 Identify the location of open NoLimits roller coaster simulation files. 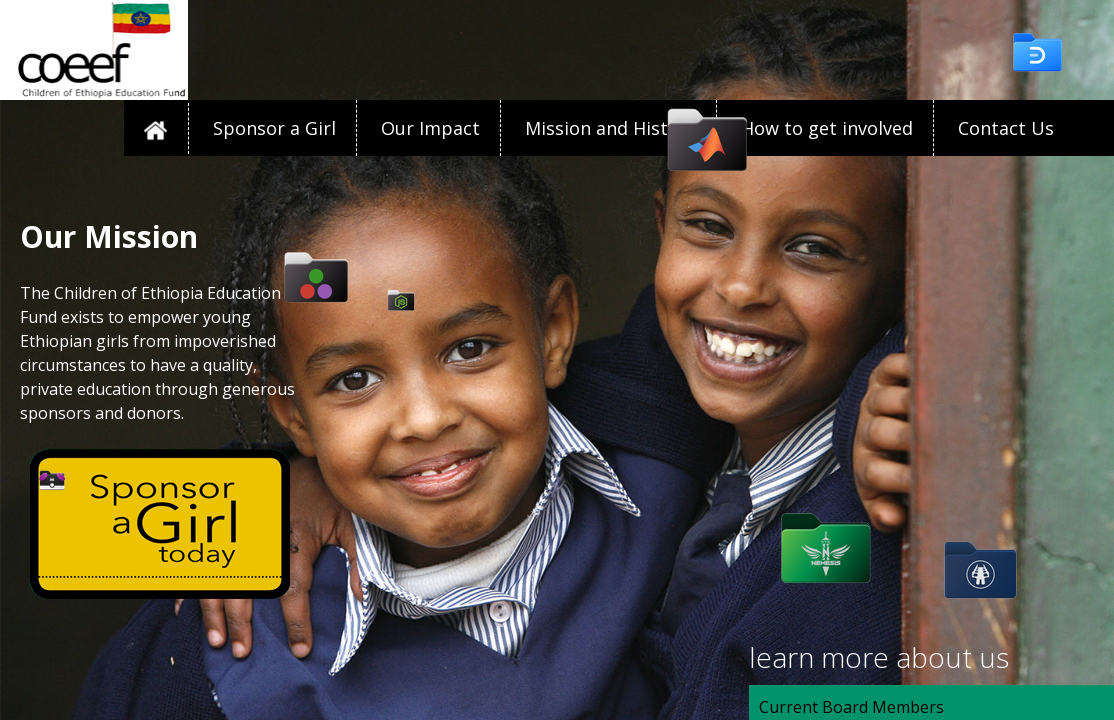
(980, 572).